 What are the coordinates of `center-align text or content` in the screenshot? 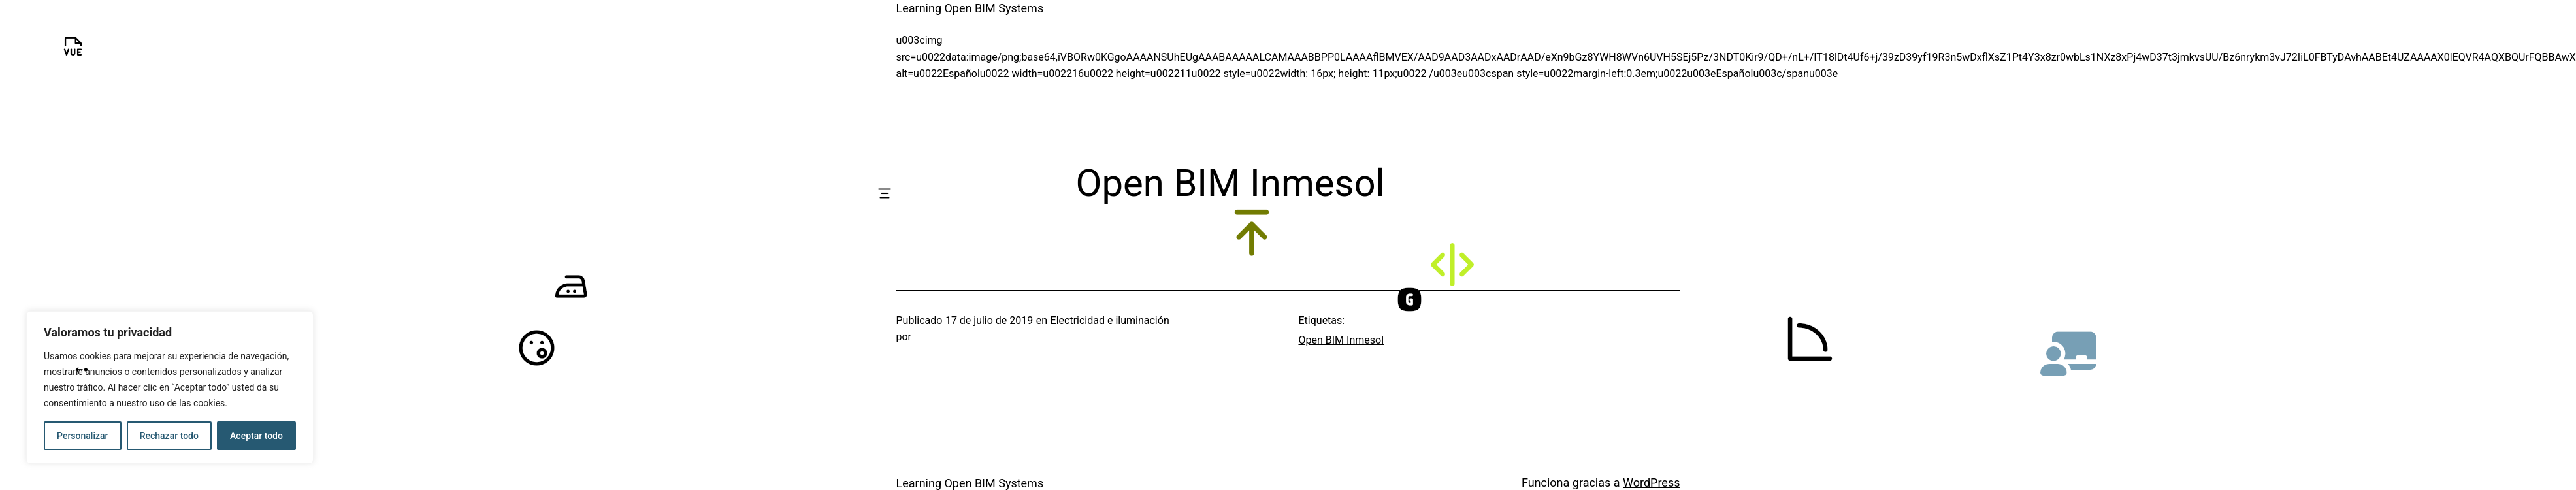 It's located at (885, 193).